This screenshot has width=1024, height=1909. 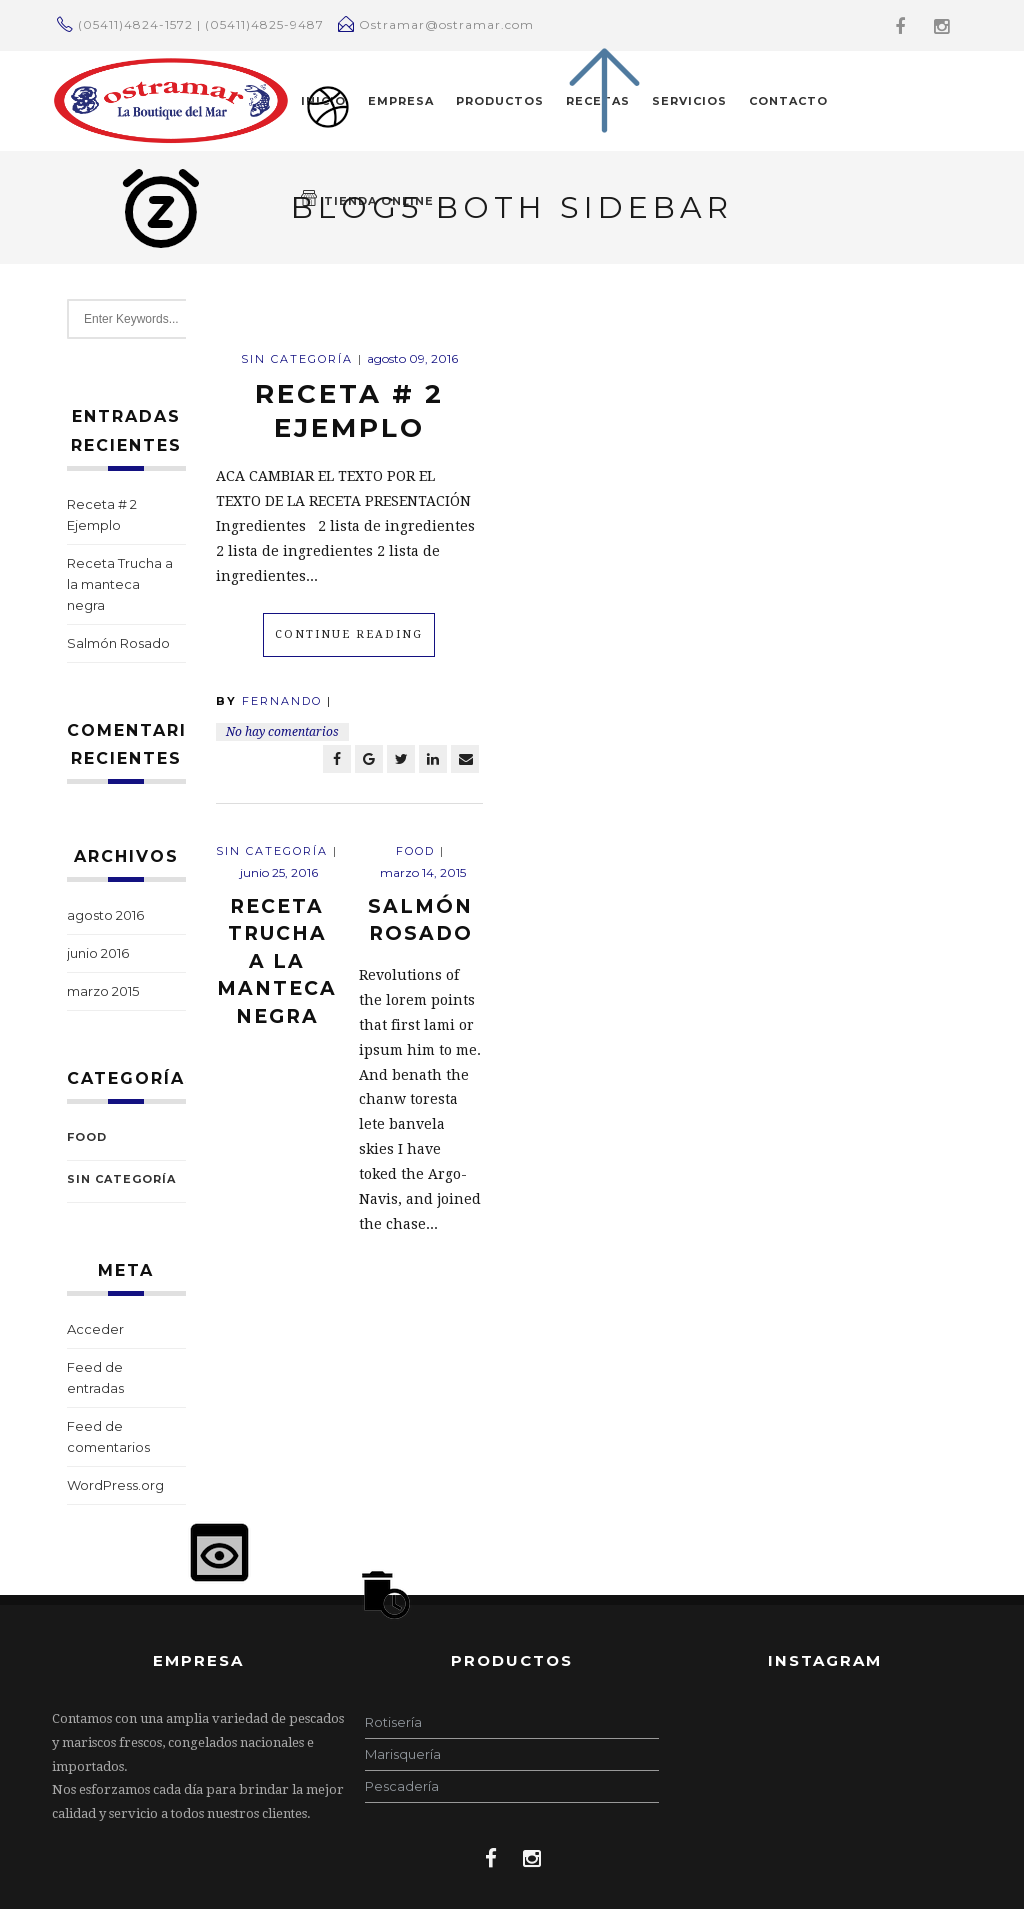 I want to click on view dribbble profile or portfolio, so click(x=328, y=107).